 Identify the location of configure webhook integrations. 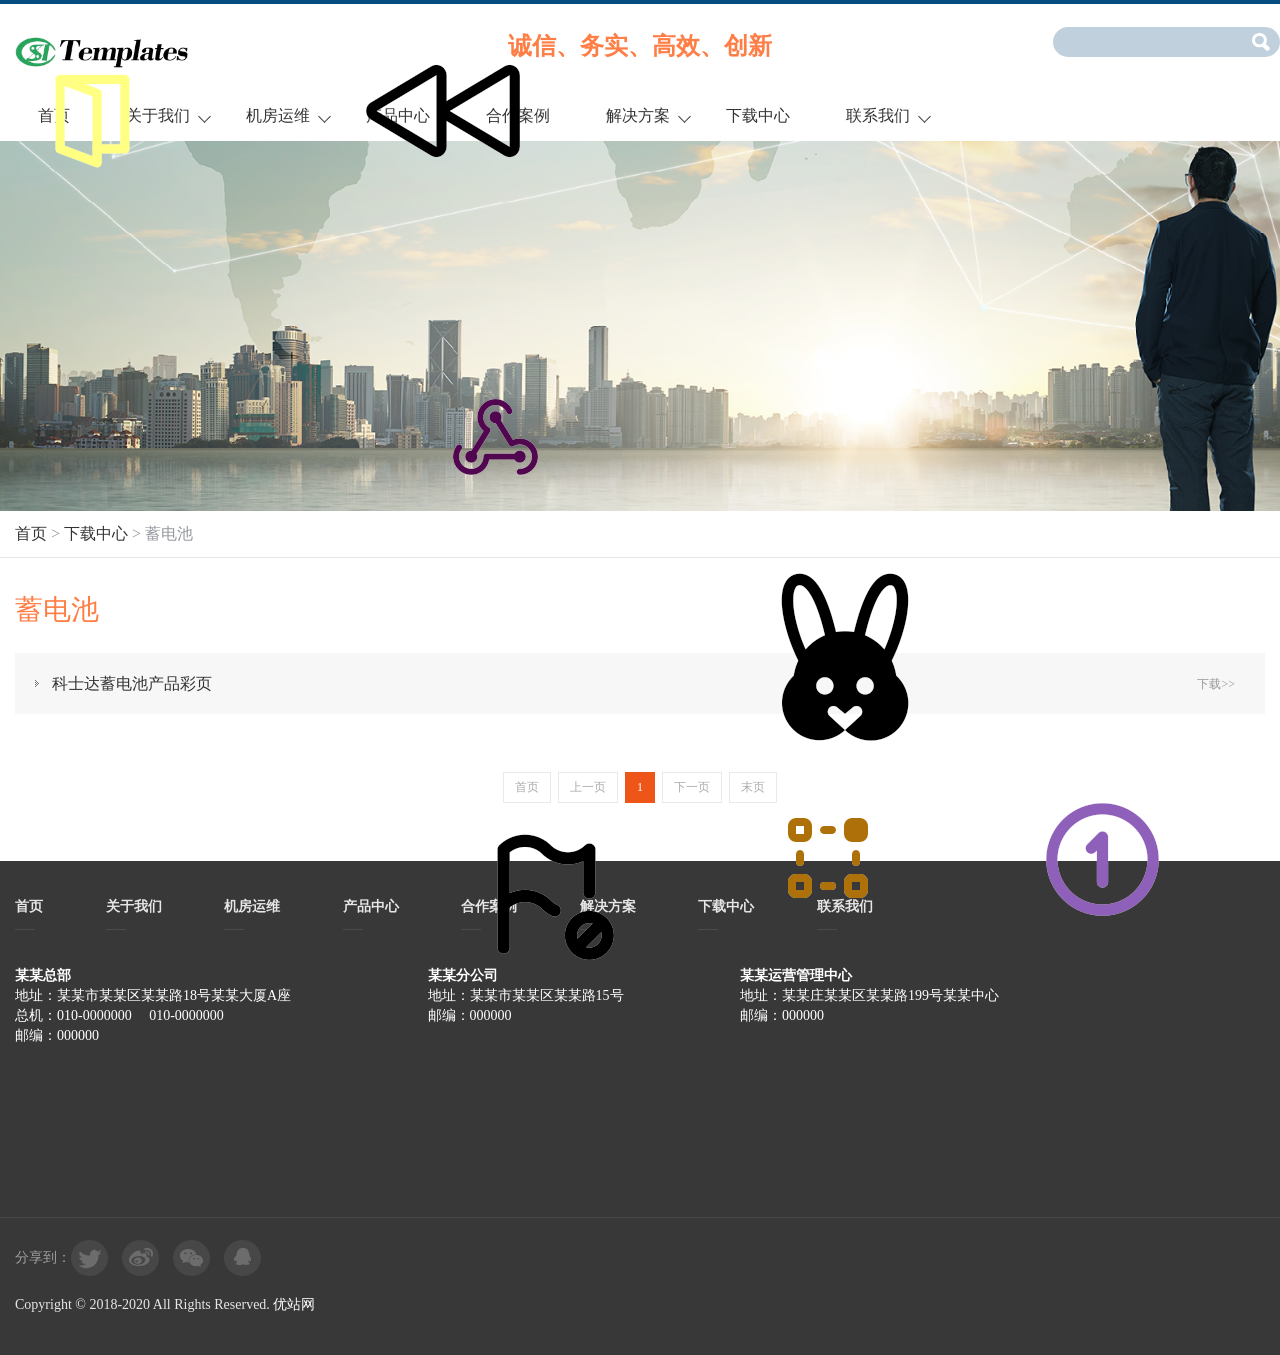
(495, 441).